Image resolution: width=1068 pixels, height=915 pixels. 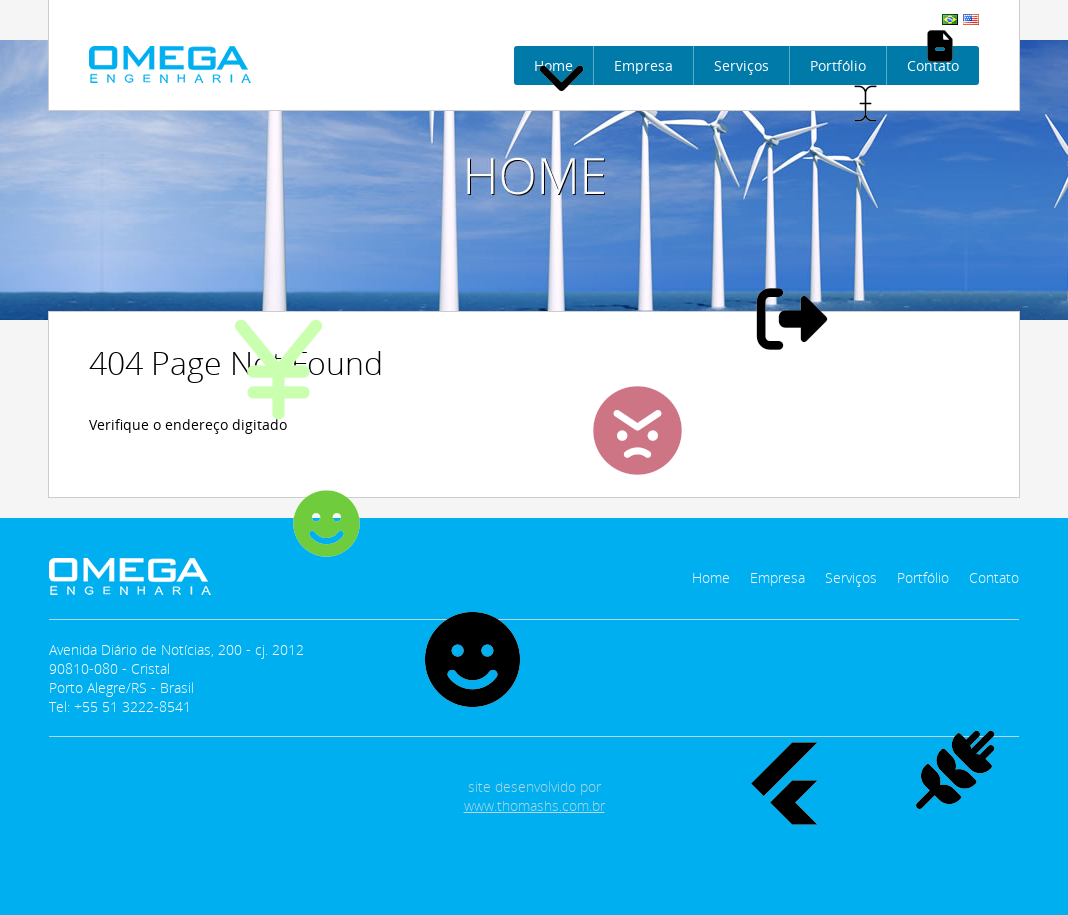 I want to click on remove or delete a file, so click(x=940, y=46).